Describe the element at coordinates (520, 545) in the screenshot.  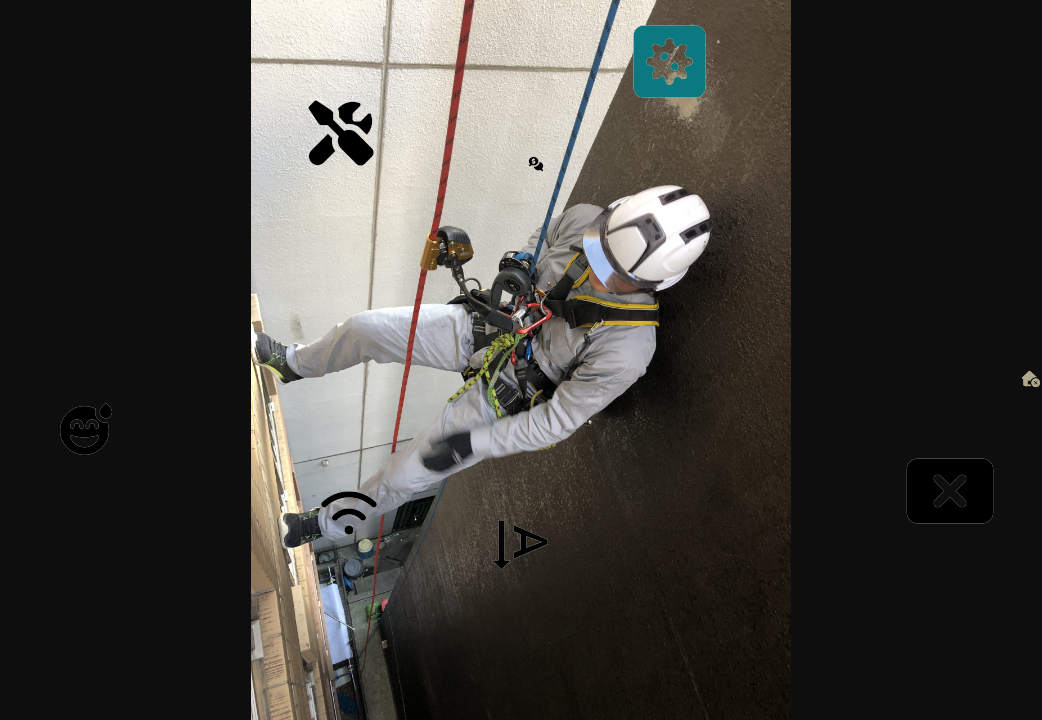
I see `rotate text downward` at that location.